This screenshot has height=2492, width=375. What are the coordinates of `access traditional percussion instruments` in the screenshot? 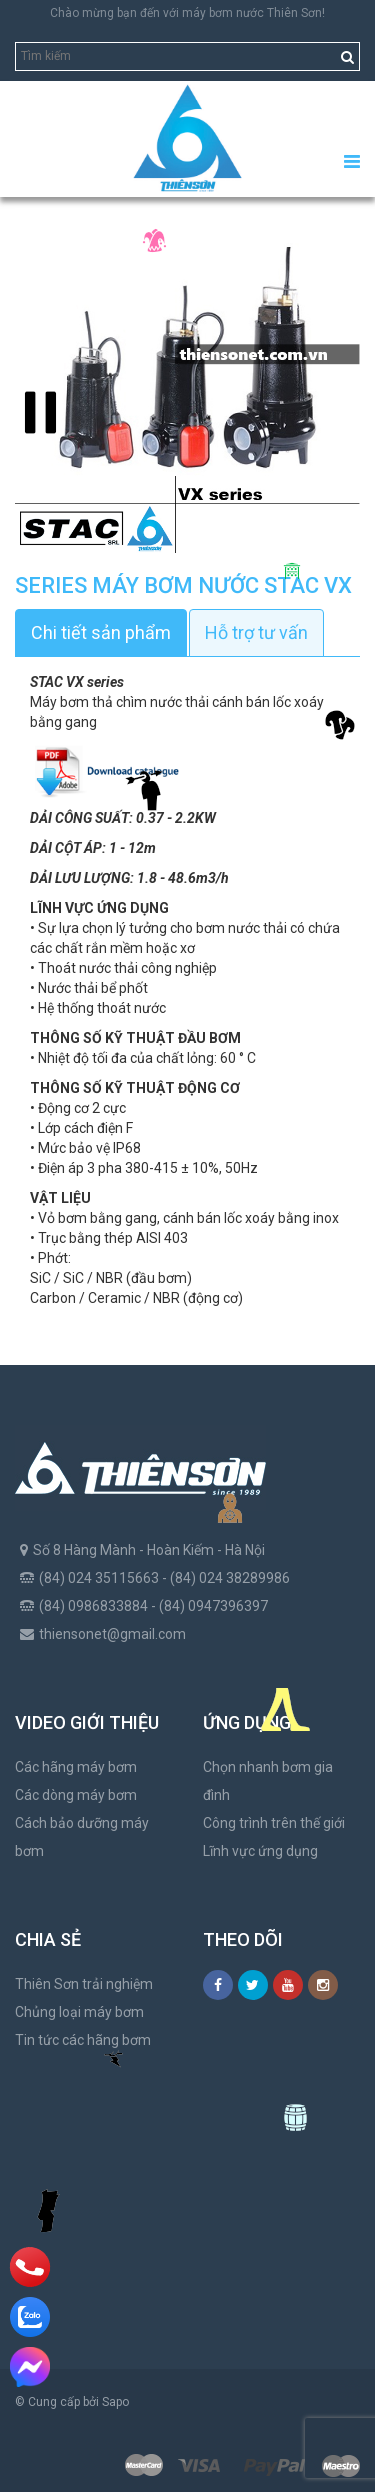 It's located at (292, 571).